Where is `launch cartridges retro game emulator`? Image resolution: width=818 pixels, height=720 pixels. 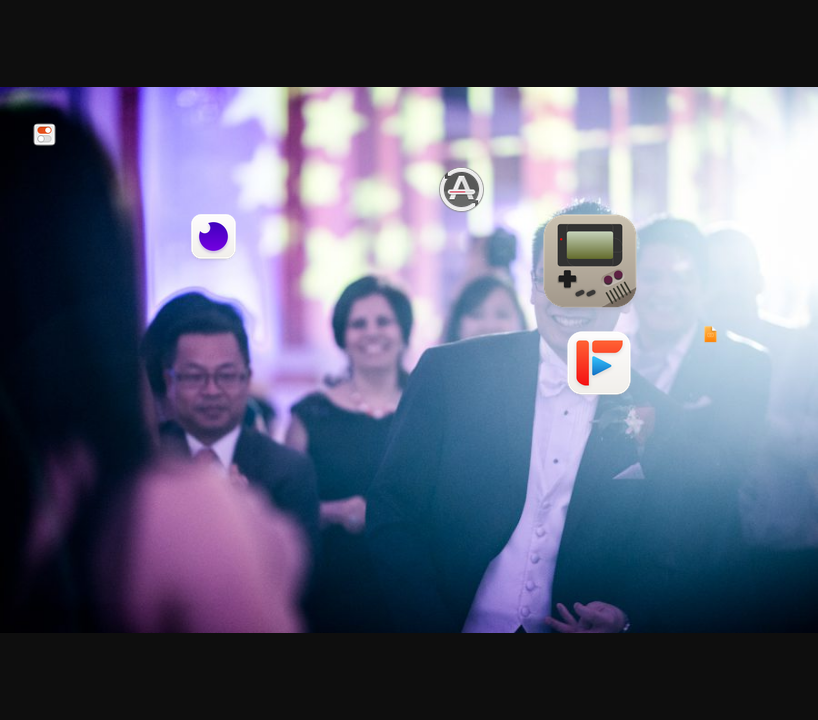 launch cartridges retro game emulator is located at coordinates (590, 261).